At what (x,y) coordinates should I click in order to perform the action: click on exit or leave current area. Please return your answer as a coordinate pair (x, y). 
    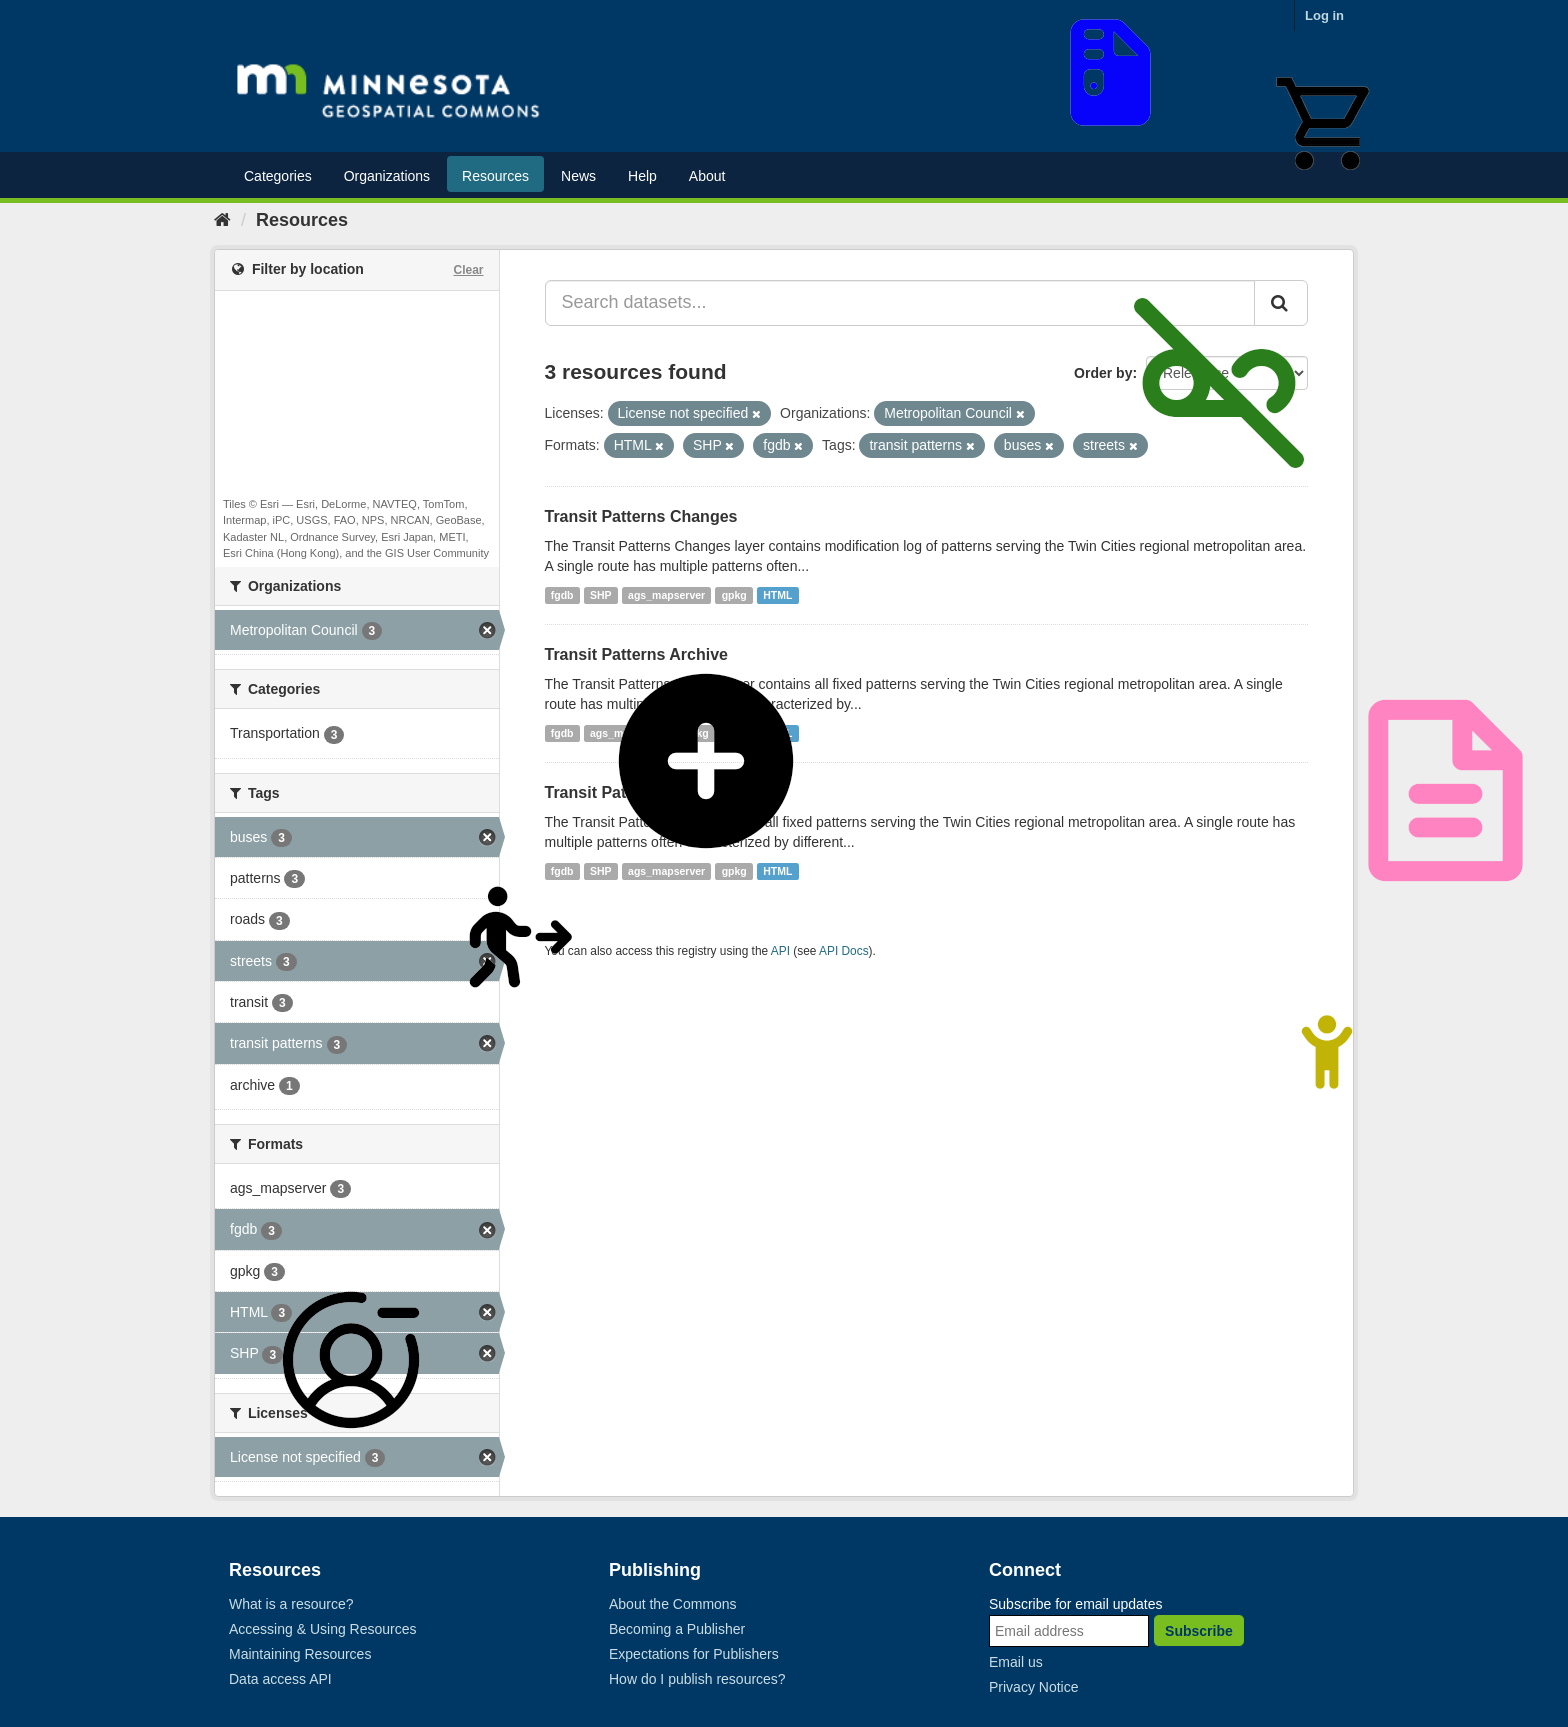
    Looking at the image, I should click on (520, 937).